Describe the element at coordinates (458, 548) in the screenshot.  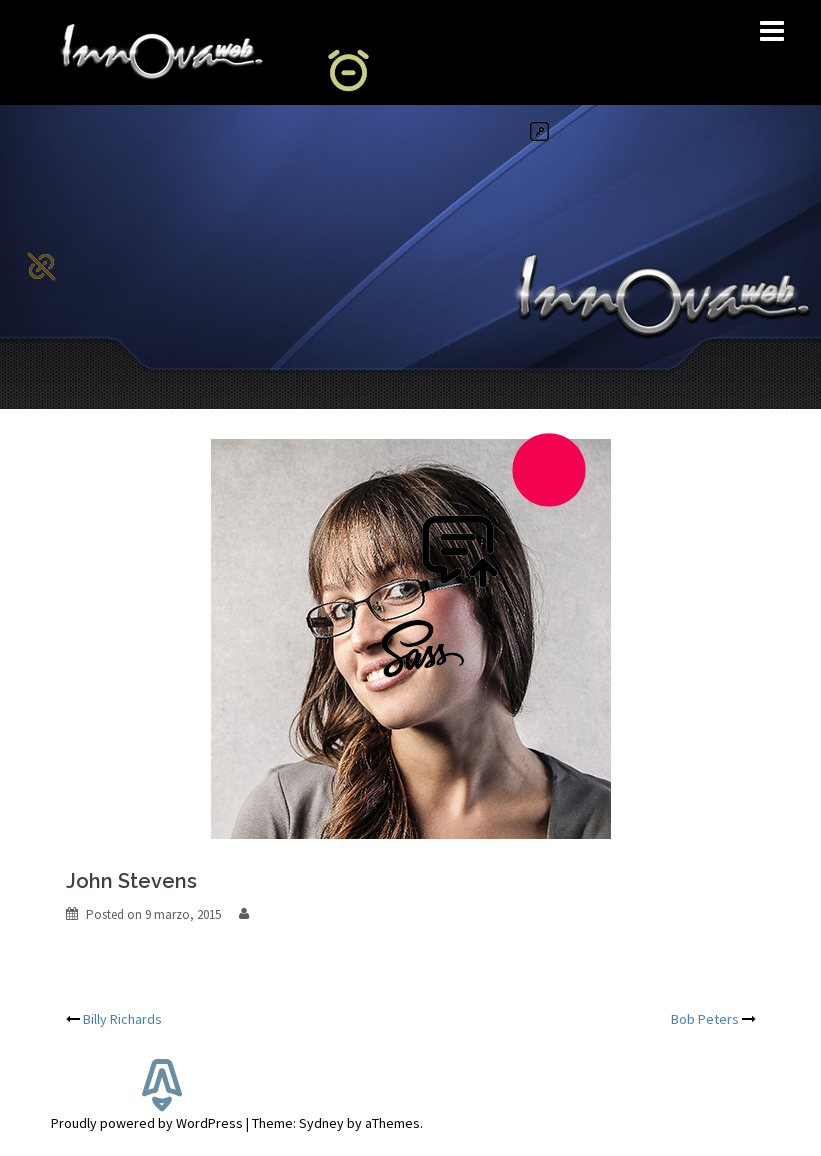
I see `send or submit a message` at that location.